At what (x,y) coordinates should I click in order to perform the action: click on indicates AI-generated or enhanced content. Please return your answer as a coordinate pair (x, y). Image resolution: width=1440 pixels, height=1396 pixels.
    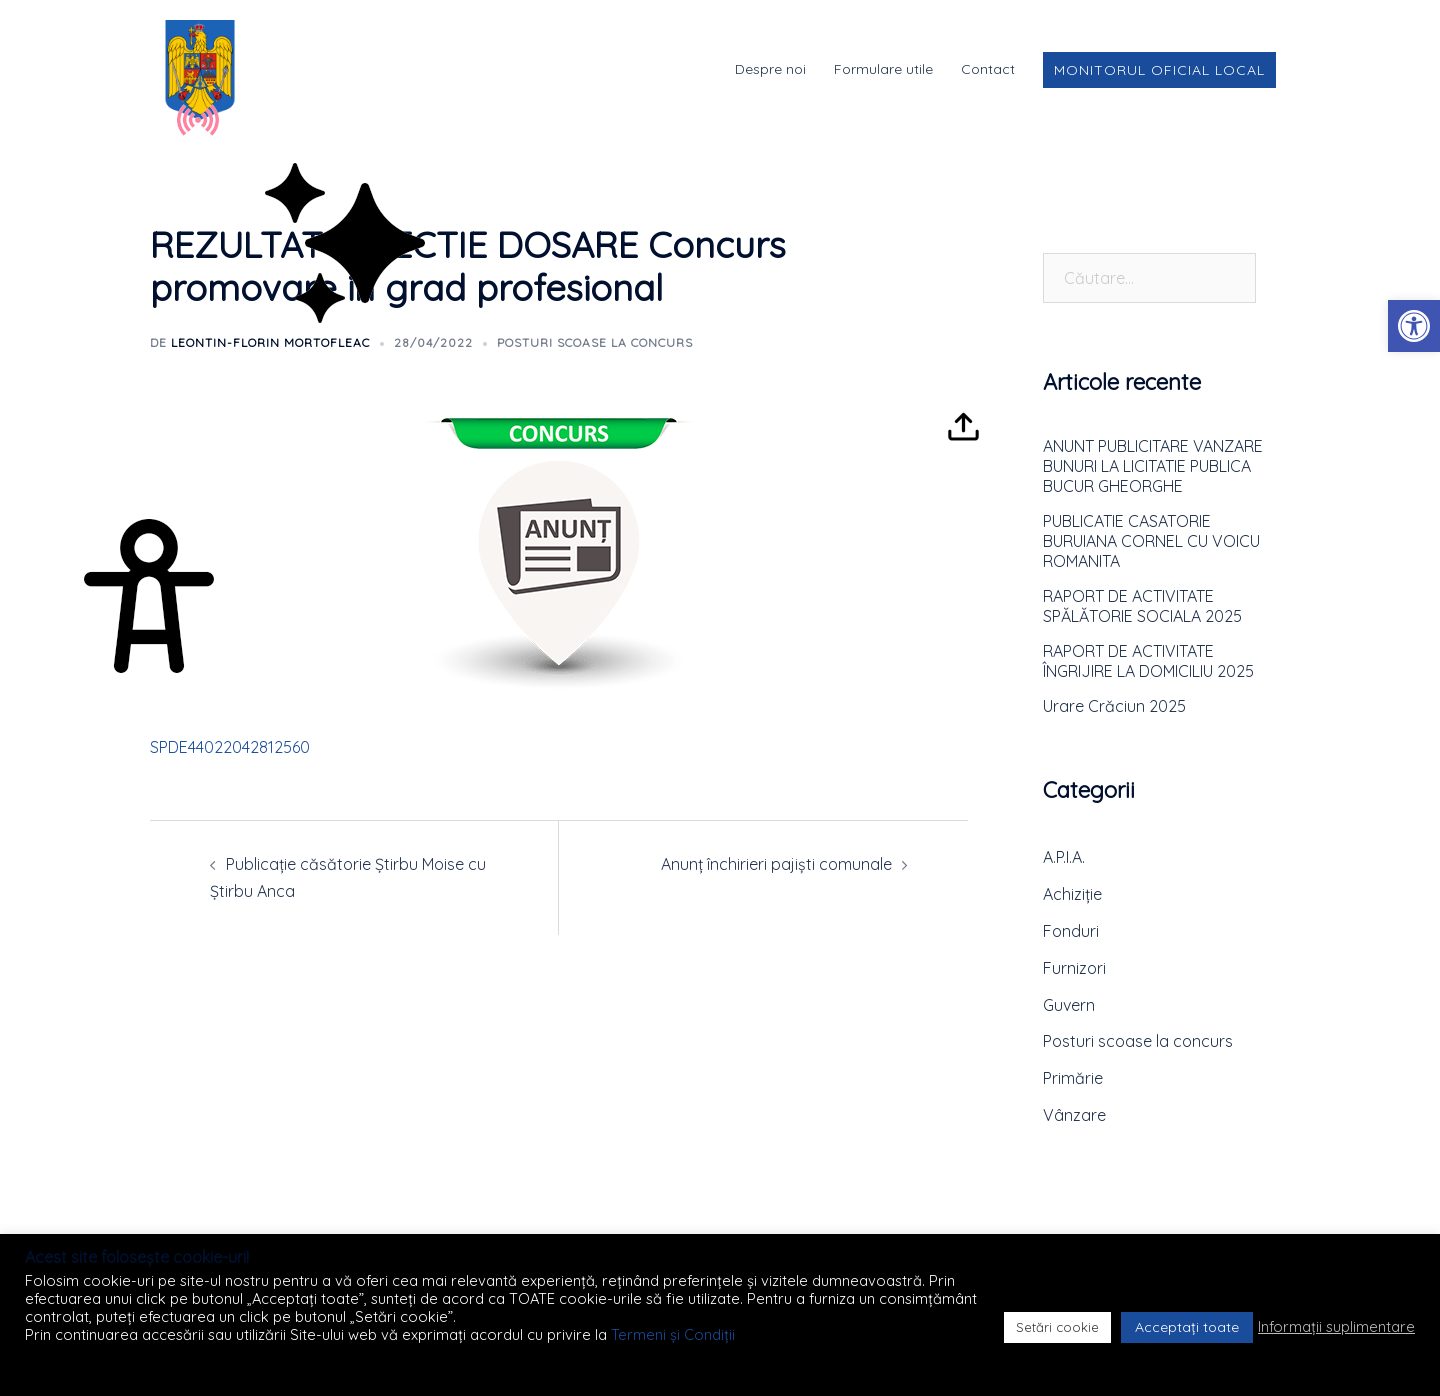
    Looking at the image, I should click on (345, 243).